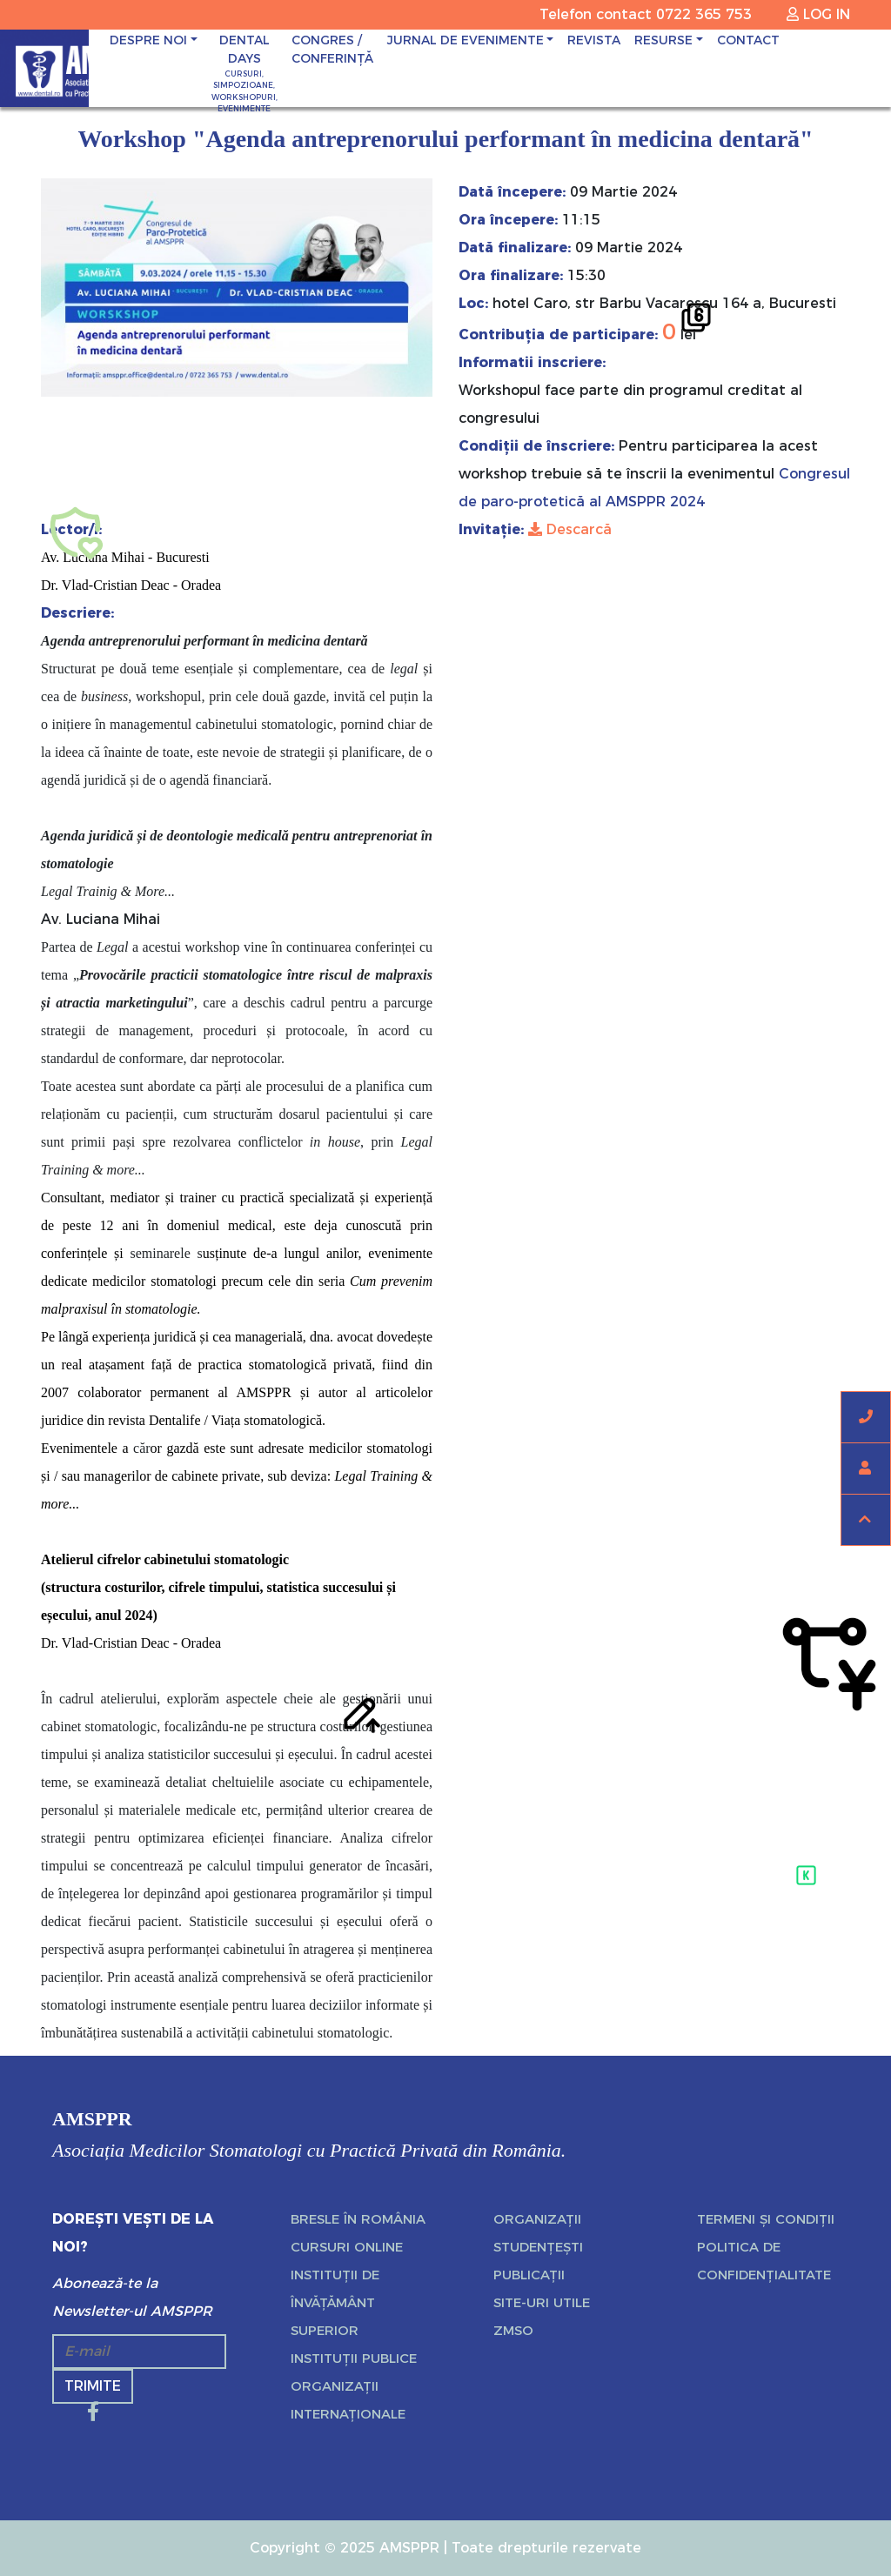 This screenshot has height=2576, width=891. Describe the element at coordinates (806, 1875) in the screenshot. I see `keyboard shortcut indicator for the letter K` at that location.